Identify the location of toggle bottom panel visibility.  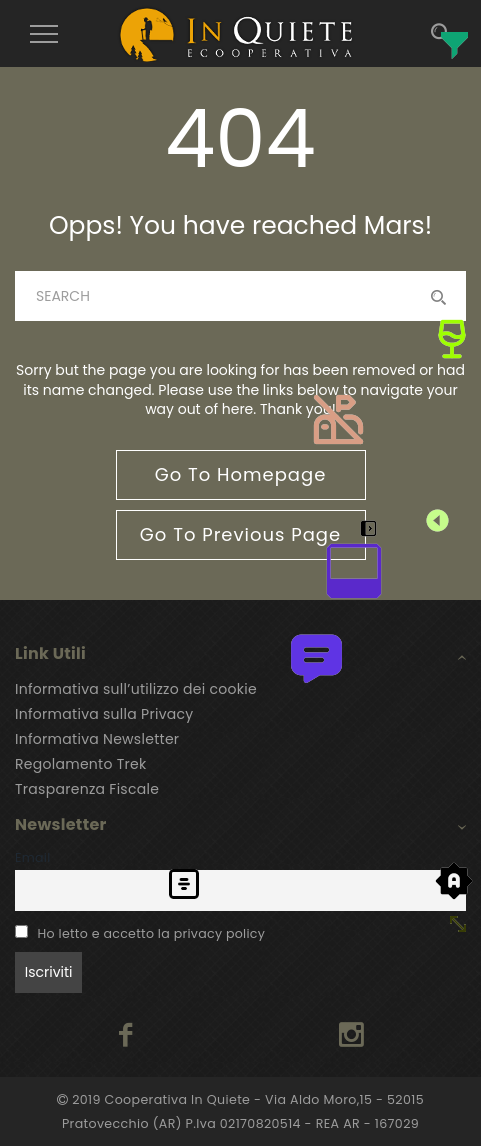
(354, 571).